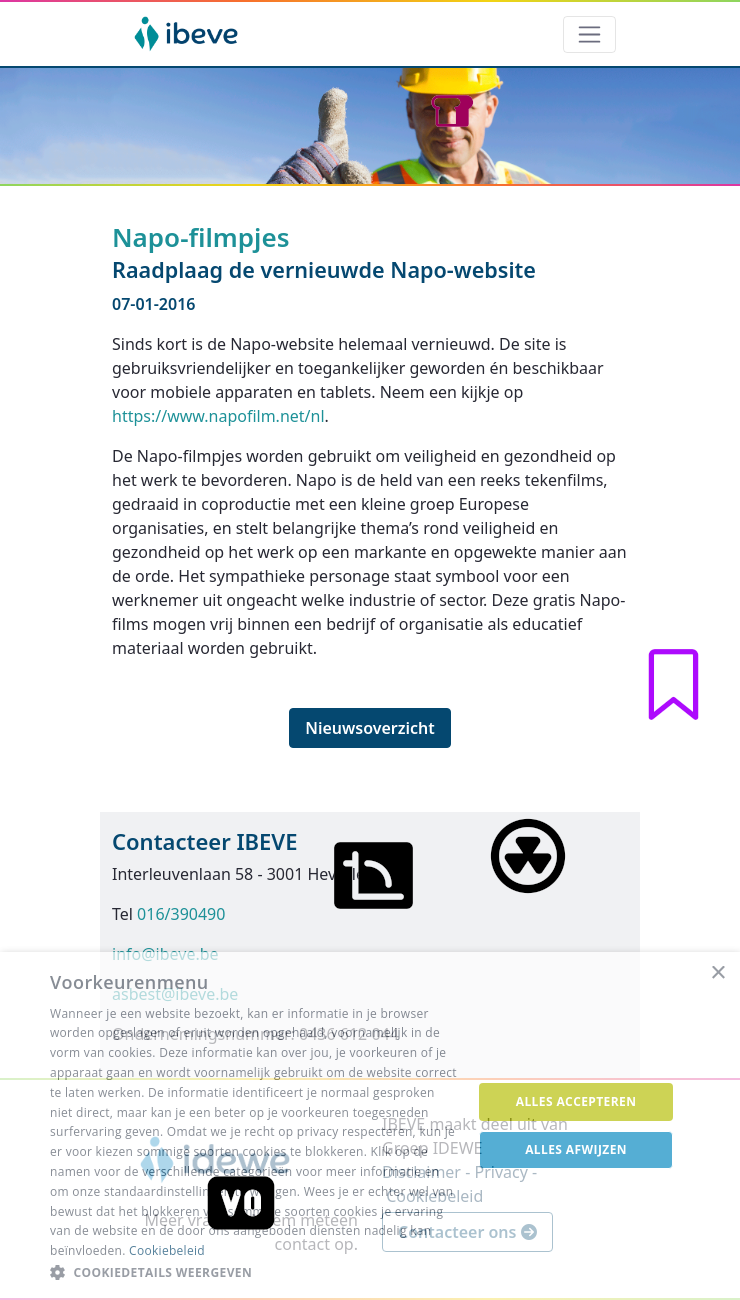 The width and height of the screenshot is (740, 1300). What do you see at coordinates (241, 1203) in the screenshot?
I see `enable voiceover accessibility feature` at bounding box center [241, 1203].